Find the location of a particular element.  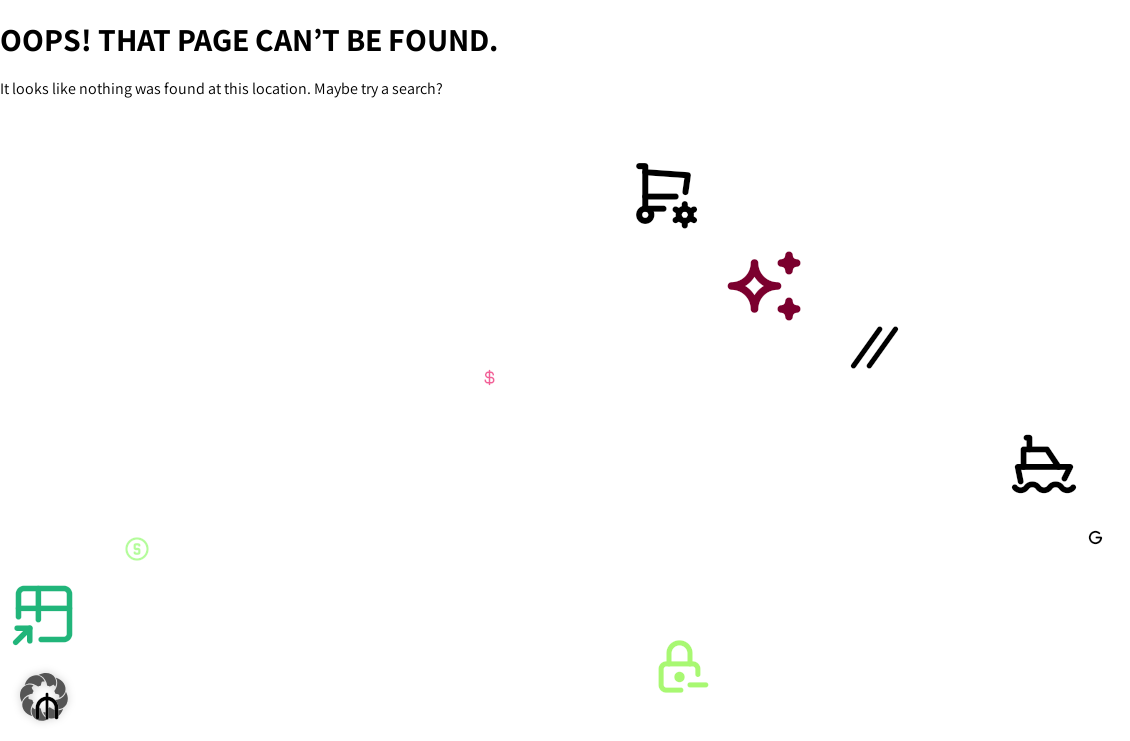

access shipping or delivery options is located at coordinates (1044, 464).